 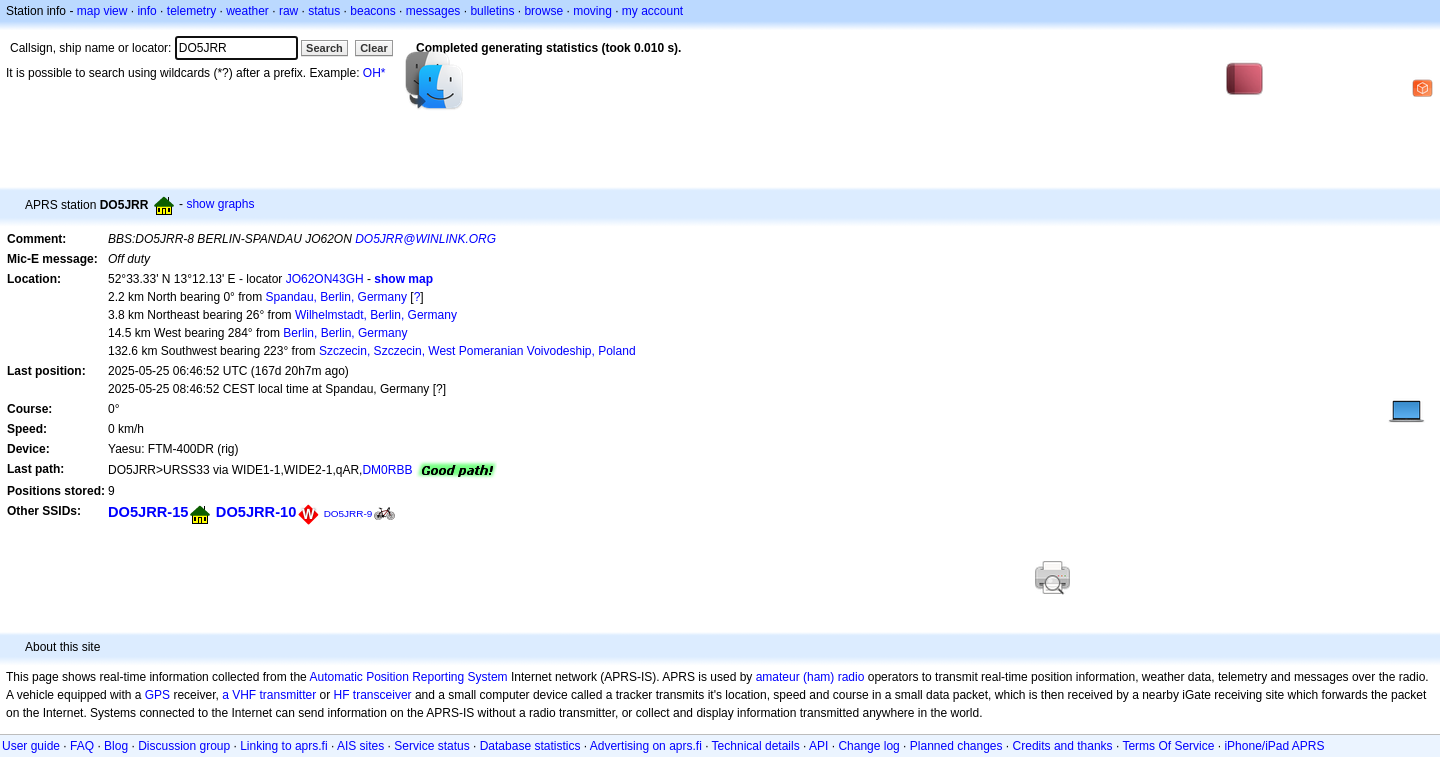 What do you see at coordinates (1052, 577) in the screenshot?
I see `preview document before printing` at bounding box center [1052, 577].